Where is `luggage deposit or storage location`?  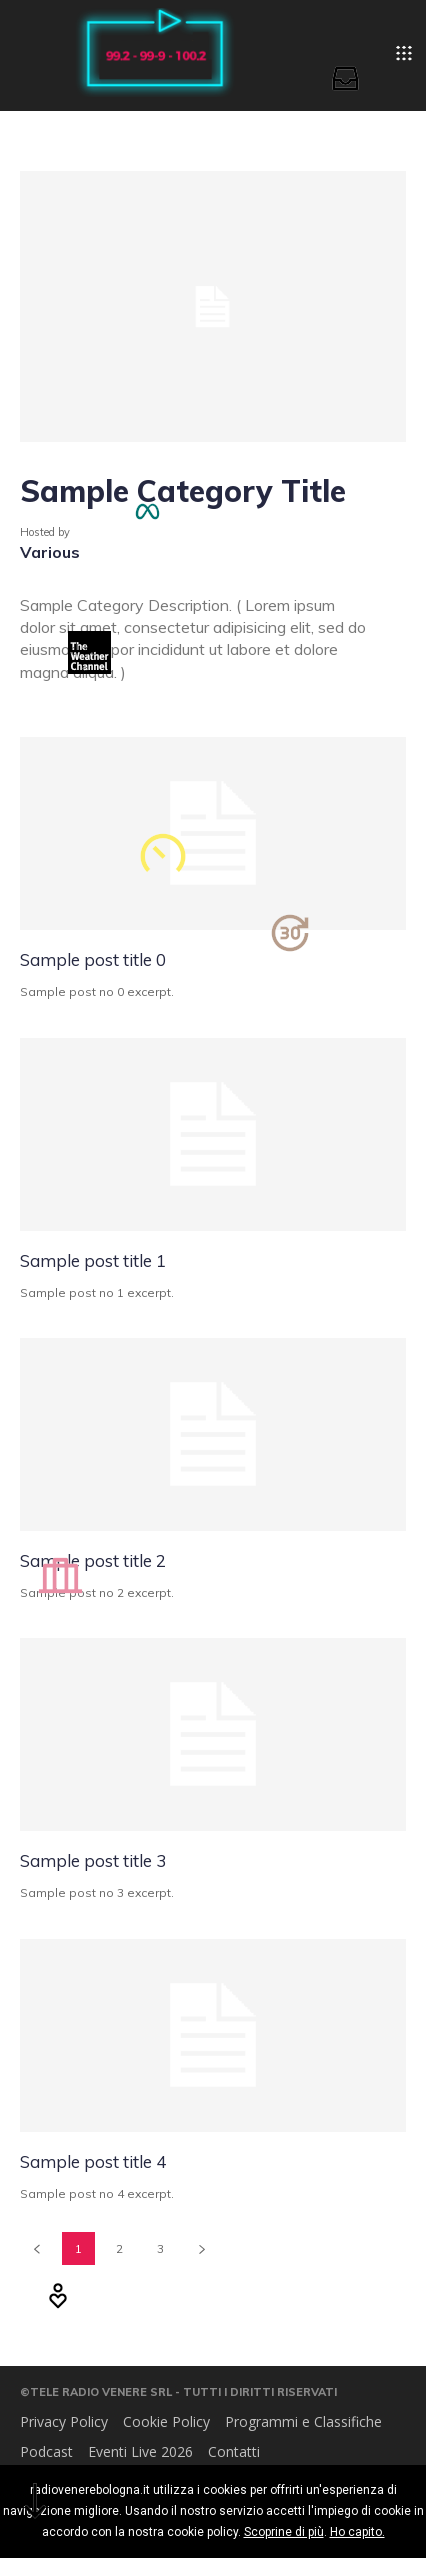 luggage deposit or storage location is located at coordinates (60, 1575).